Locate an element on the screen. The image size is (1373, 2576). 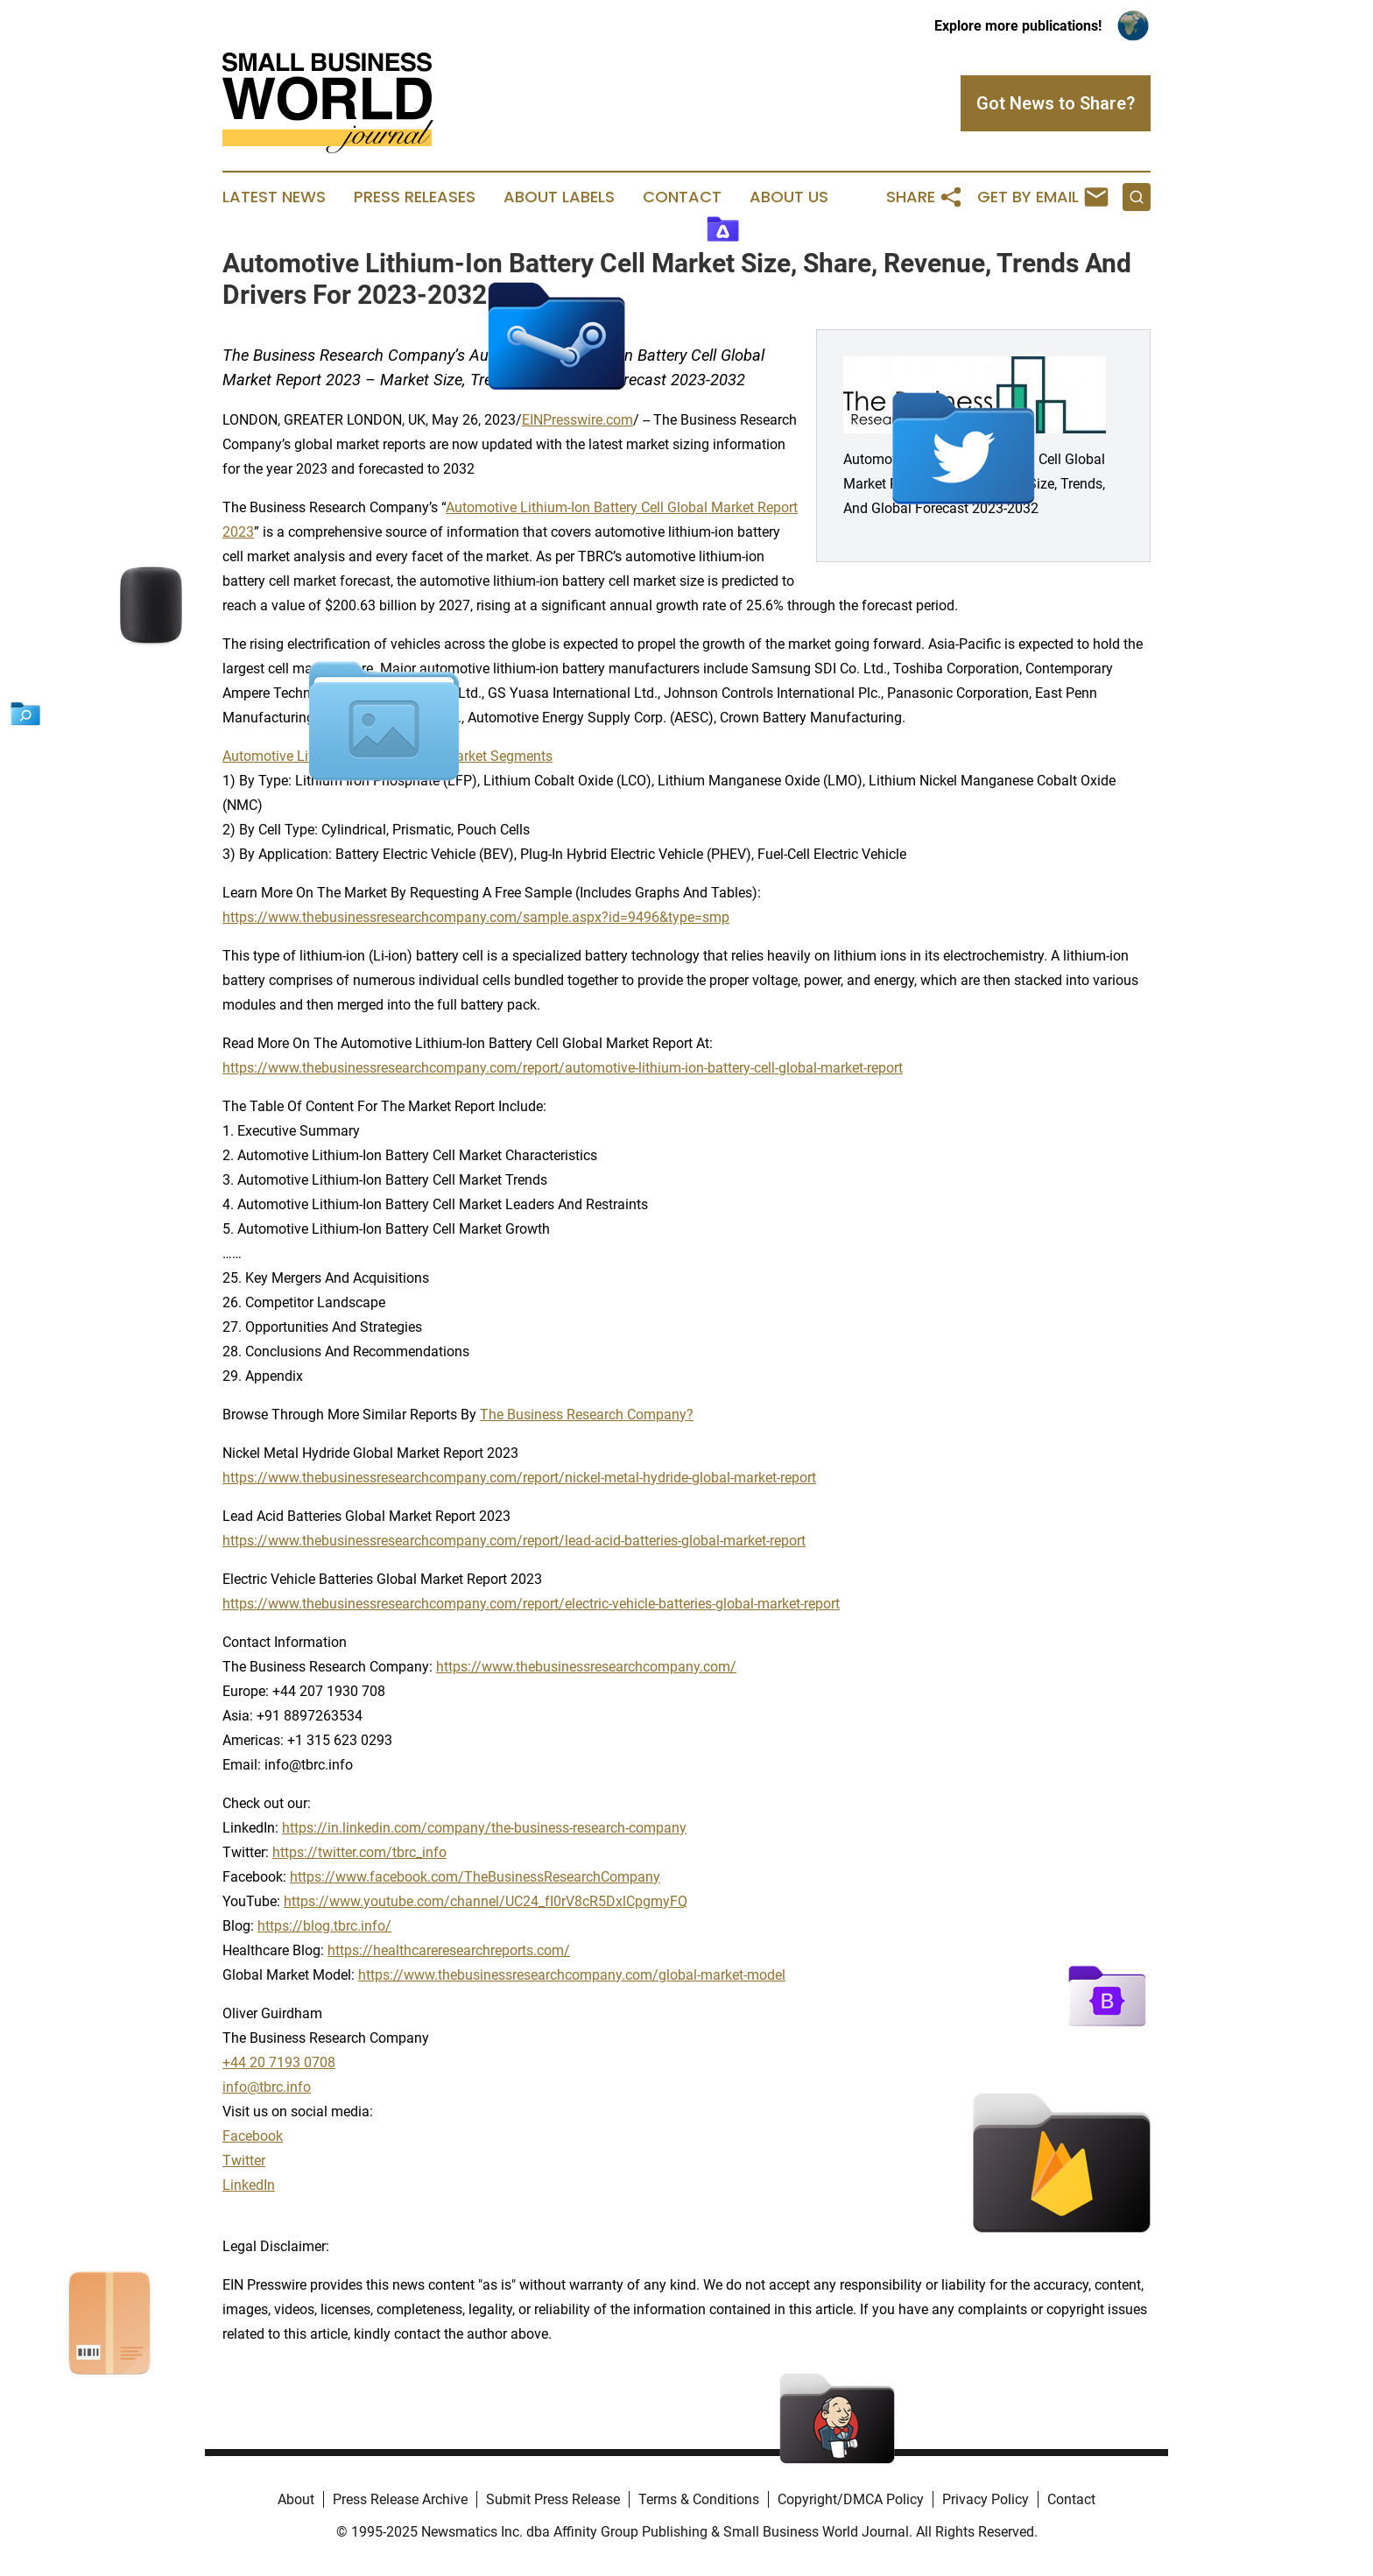
open firebase project folder is located at coordinates (1060, 2167).